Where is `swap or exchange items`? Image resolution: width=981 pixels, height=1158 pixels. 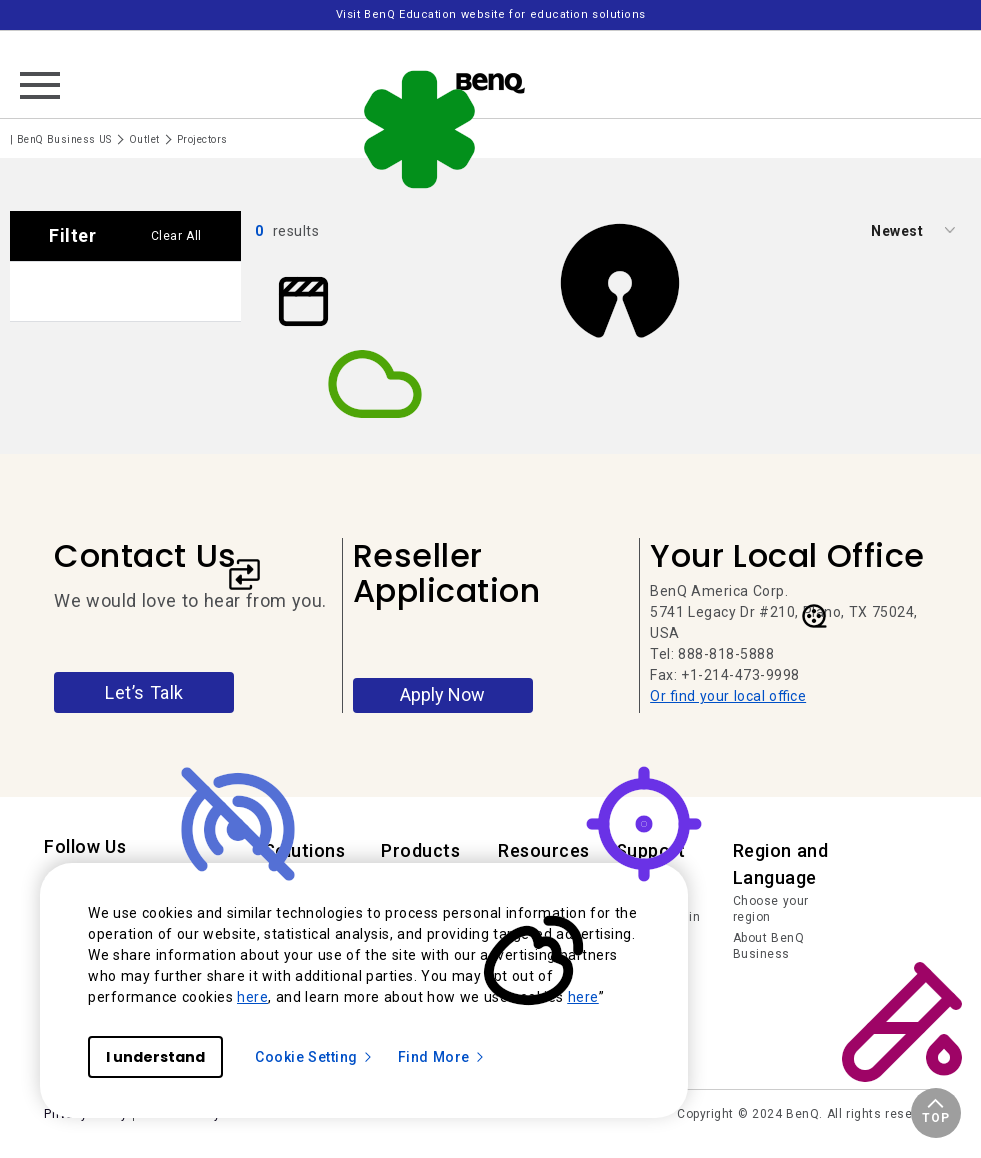
swap or exchange items is located at coordinates (244, 574).